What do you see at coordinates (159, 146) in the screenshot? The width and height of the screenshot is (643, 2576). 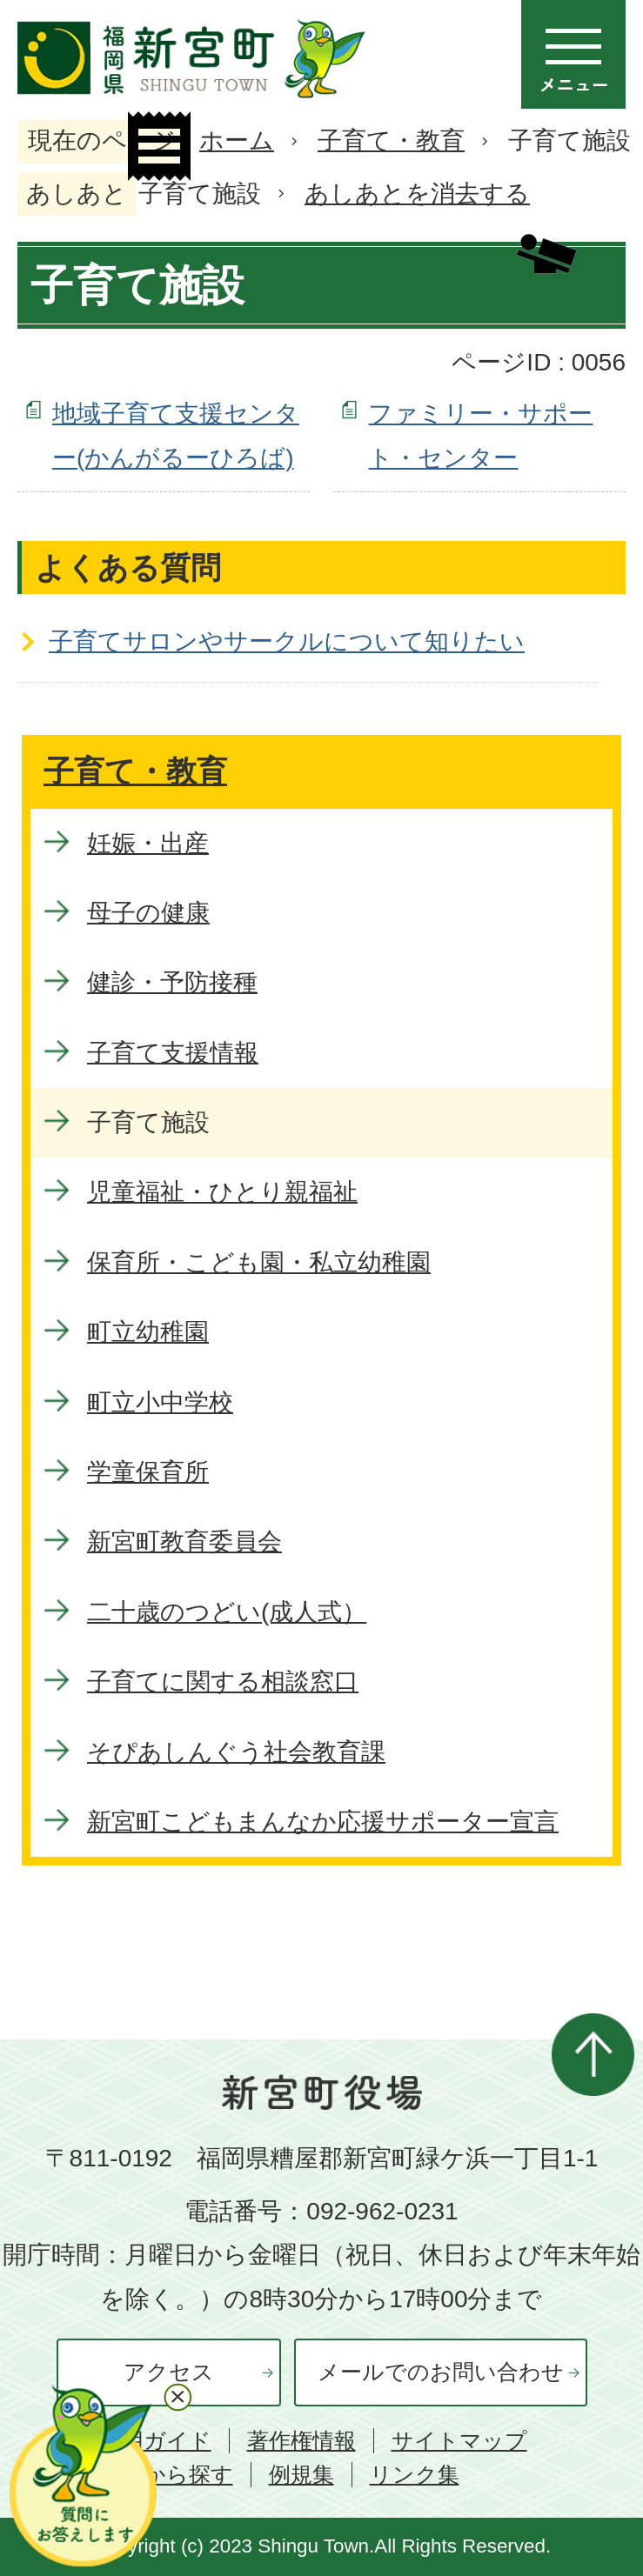 I see `view purchase receipt or transaction history` at bounding box center [159, 146].